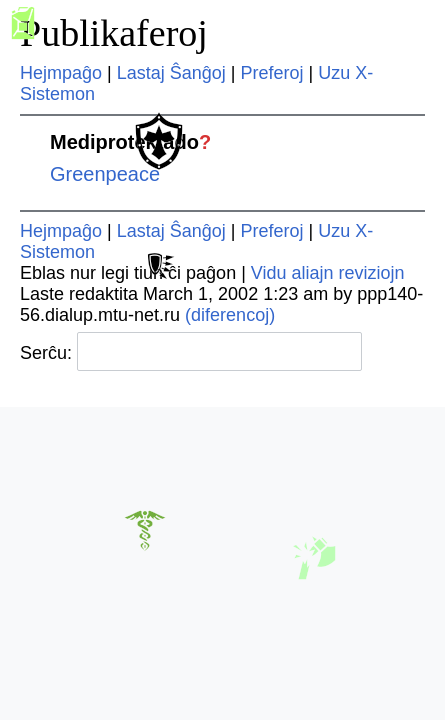 Image resolution: width=445 pixels, height=720 pixels. Describe the element at coordinates (23, 22) in the screenshot. I see `fuel or gas container item in game inventory` at that location.